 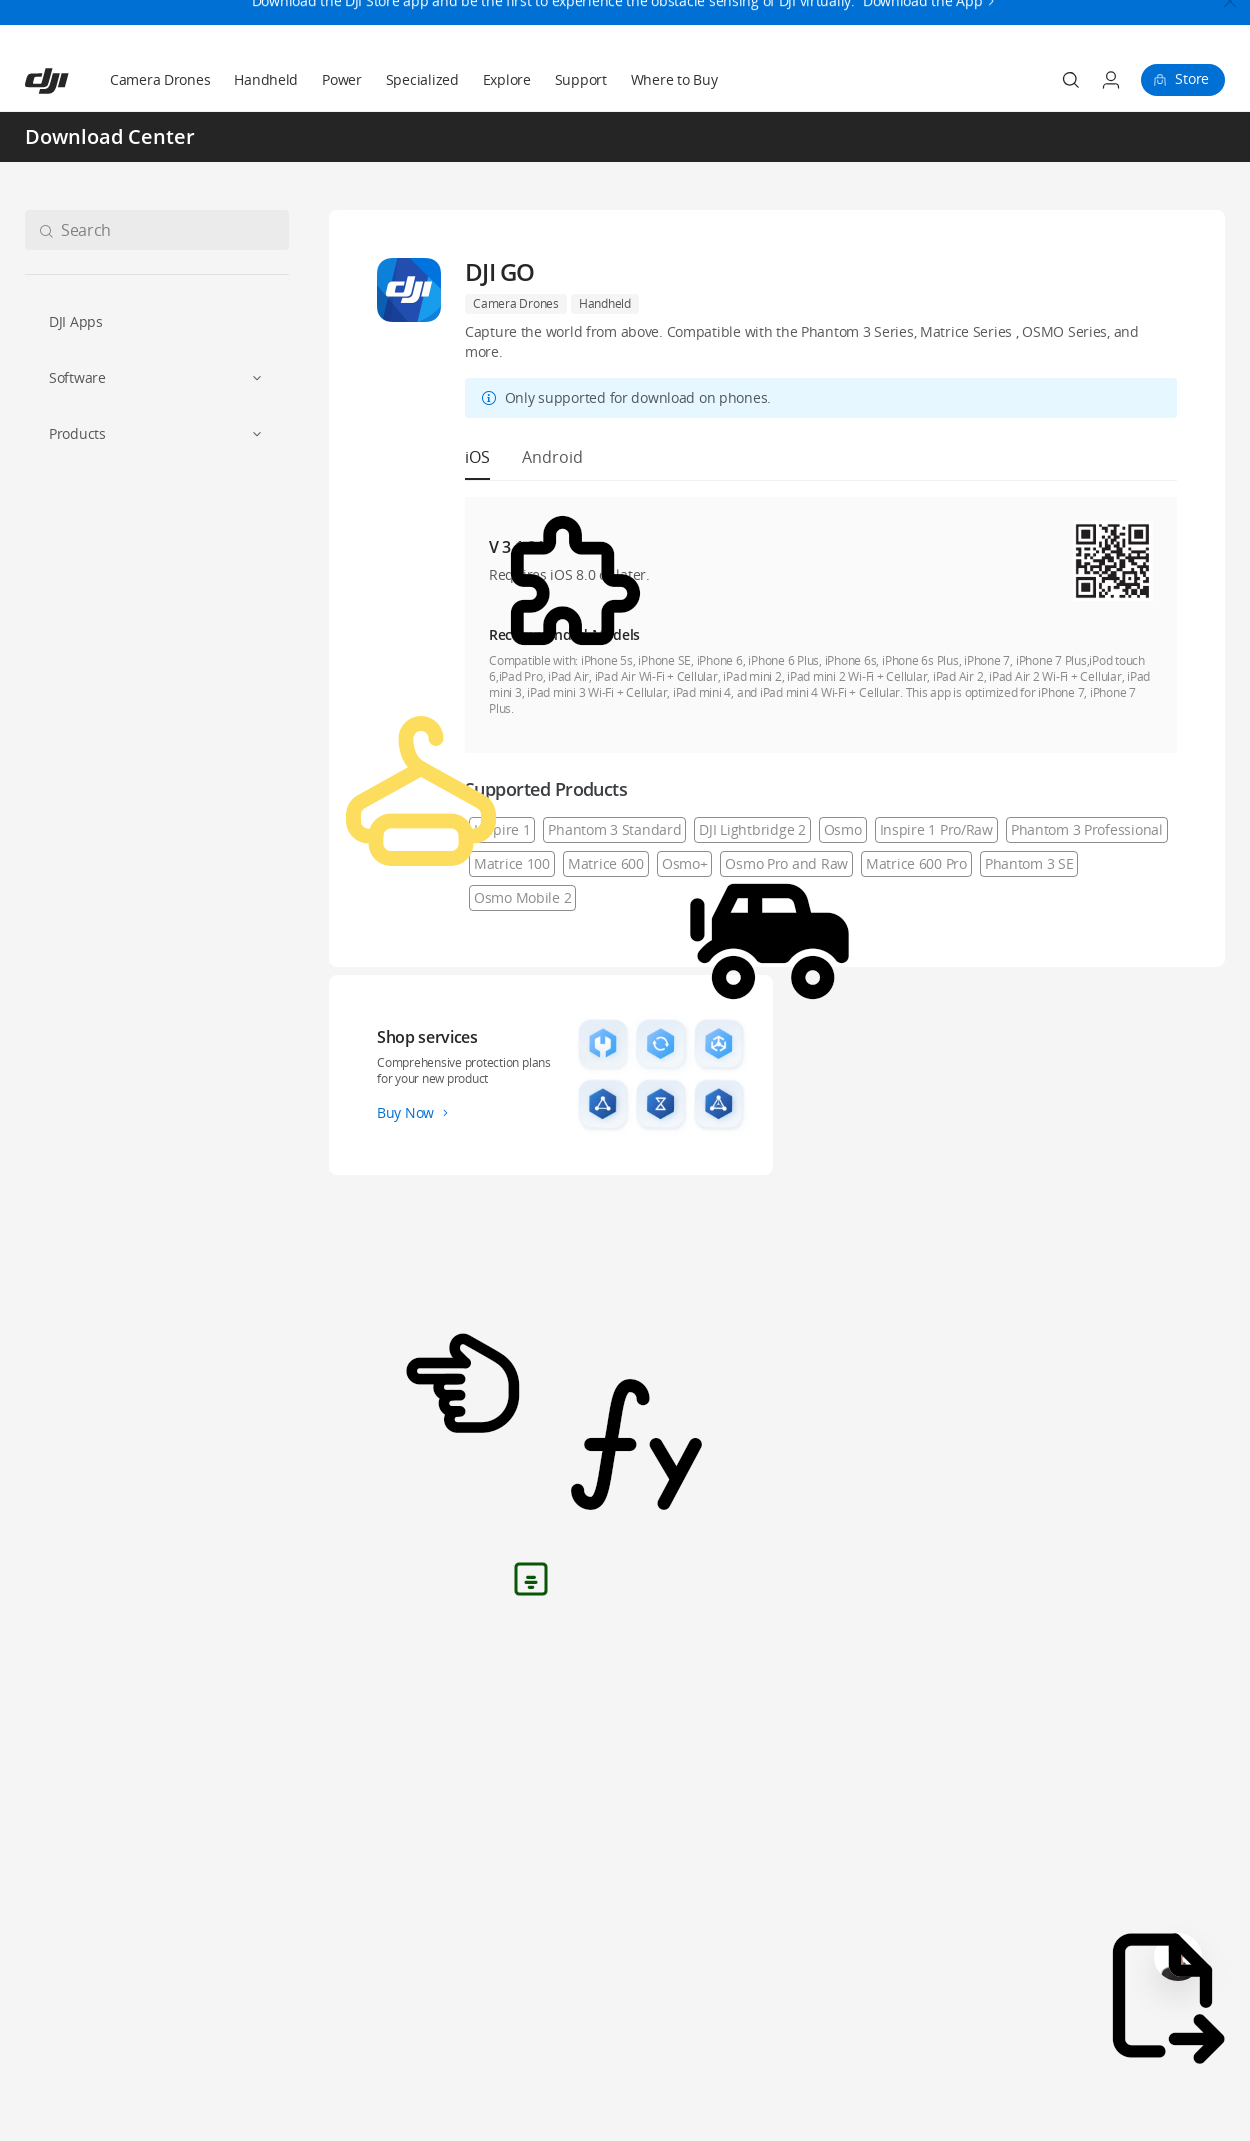 I want to click on export file to another location, so click(x=1162, y=1995).